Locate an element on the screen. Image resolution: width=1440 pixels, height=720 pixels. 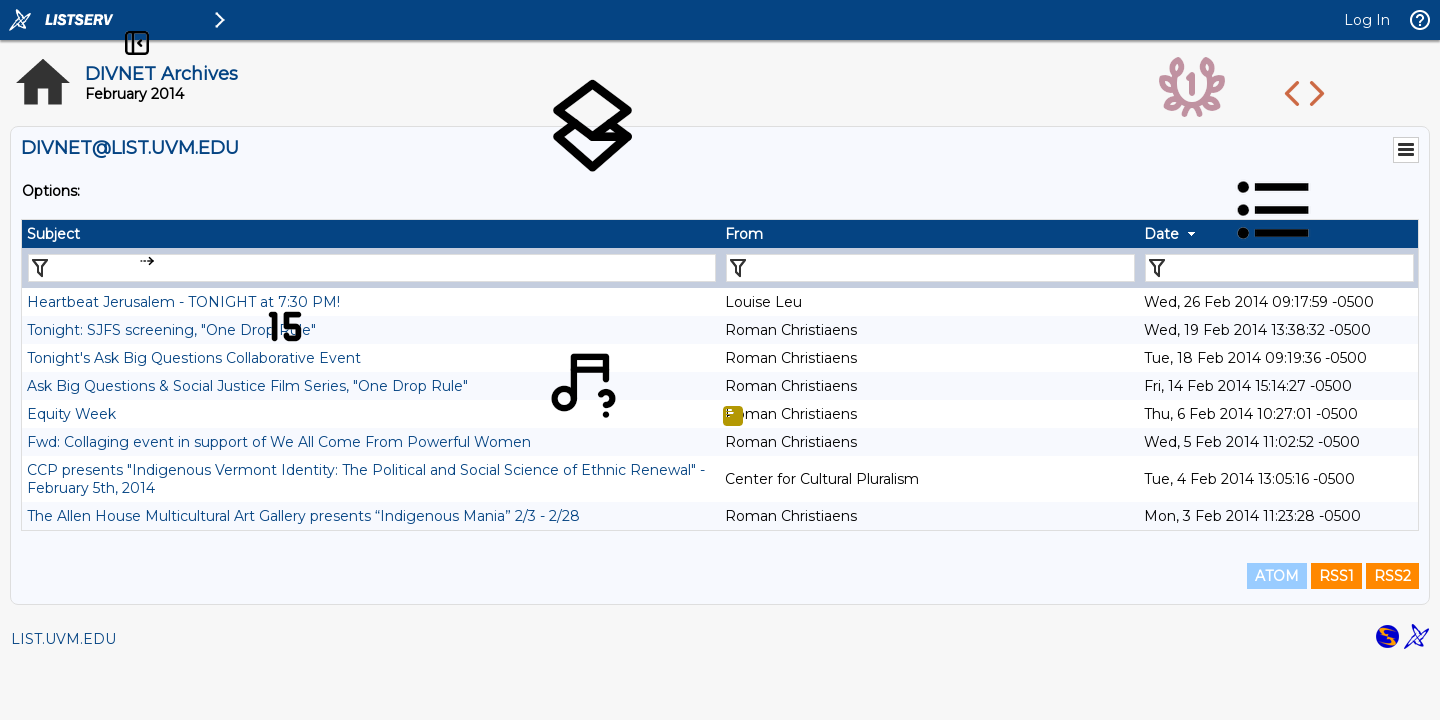
view or edit source code is located at coordinates (1304, 93).